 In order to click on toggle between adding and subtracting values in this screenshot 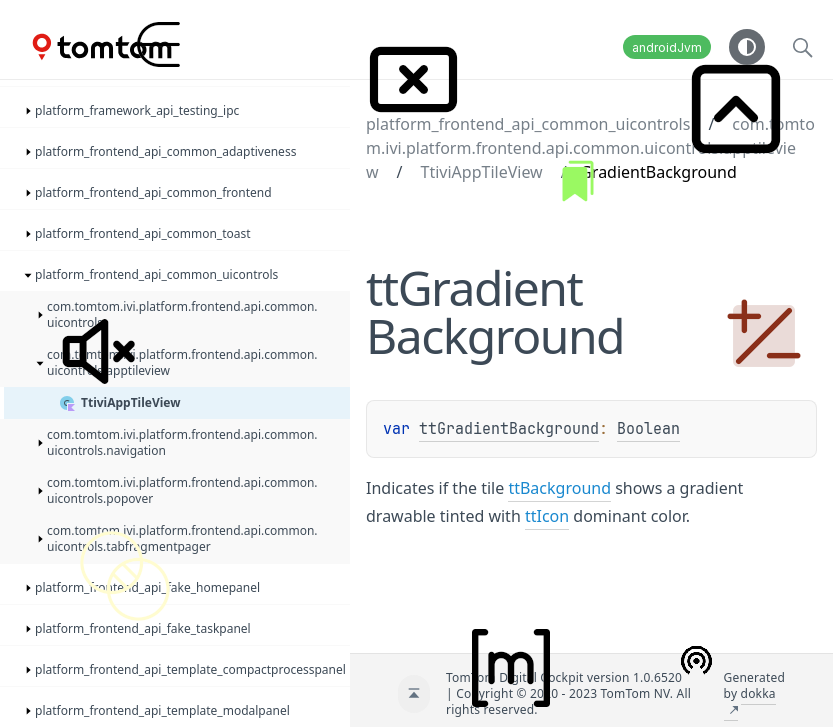, I will do `click(764, 336)`.